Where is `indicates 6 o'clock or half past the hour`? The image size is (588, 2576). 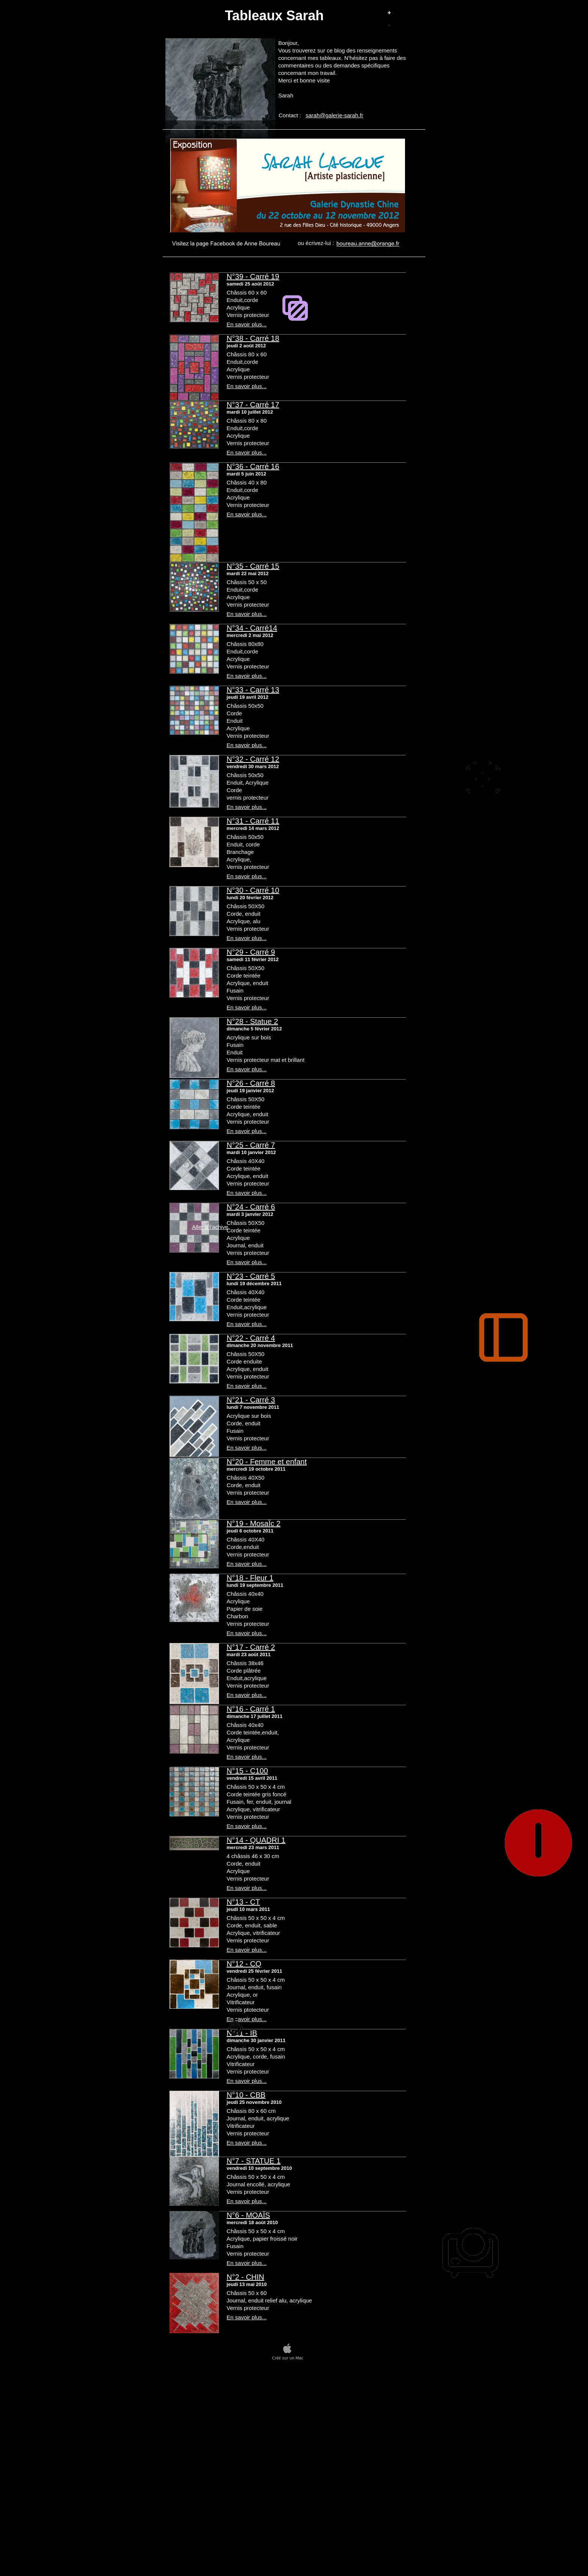
indicates 6 o'clock or half past the hour is located at coordinates (538, 1843).